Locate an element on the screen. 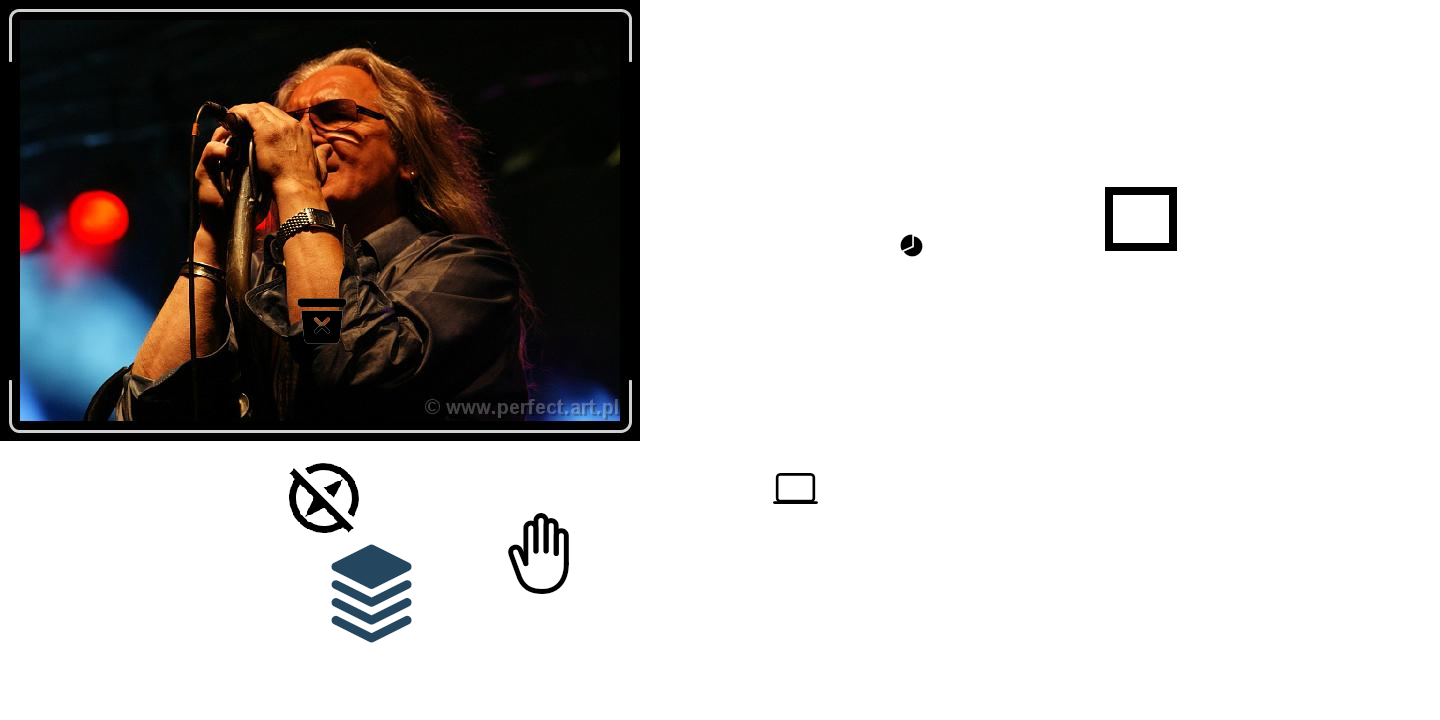  crop image to 3:2 aspect ratio is located at coordinates (1141, 219).